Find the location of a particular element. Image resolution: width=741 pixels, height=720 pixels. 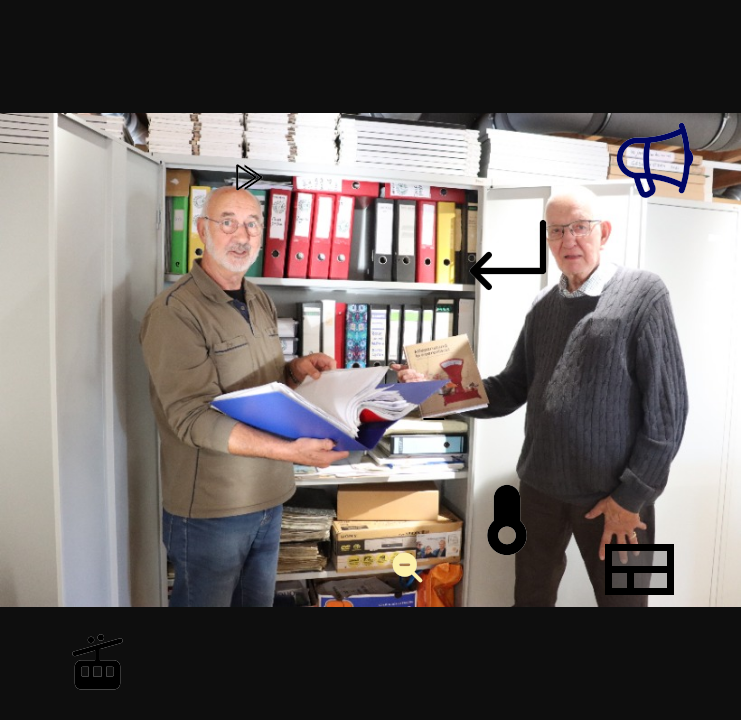

decrease quantity or value is located at coordinates (434, 419).